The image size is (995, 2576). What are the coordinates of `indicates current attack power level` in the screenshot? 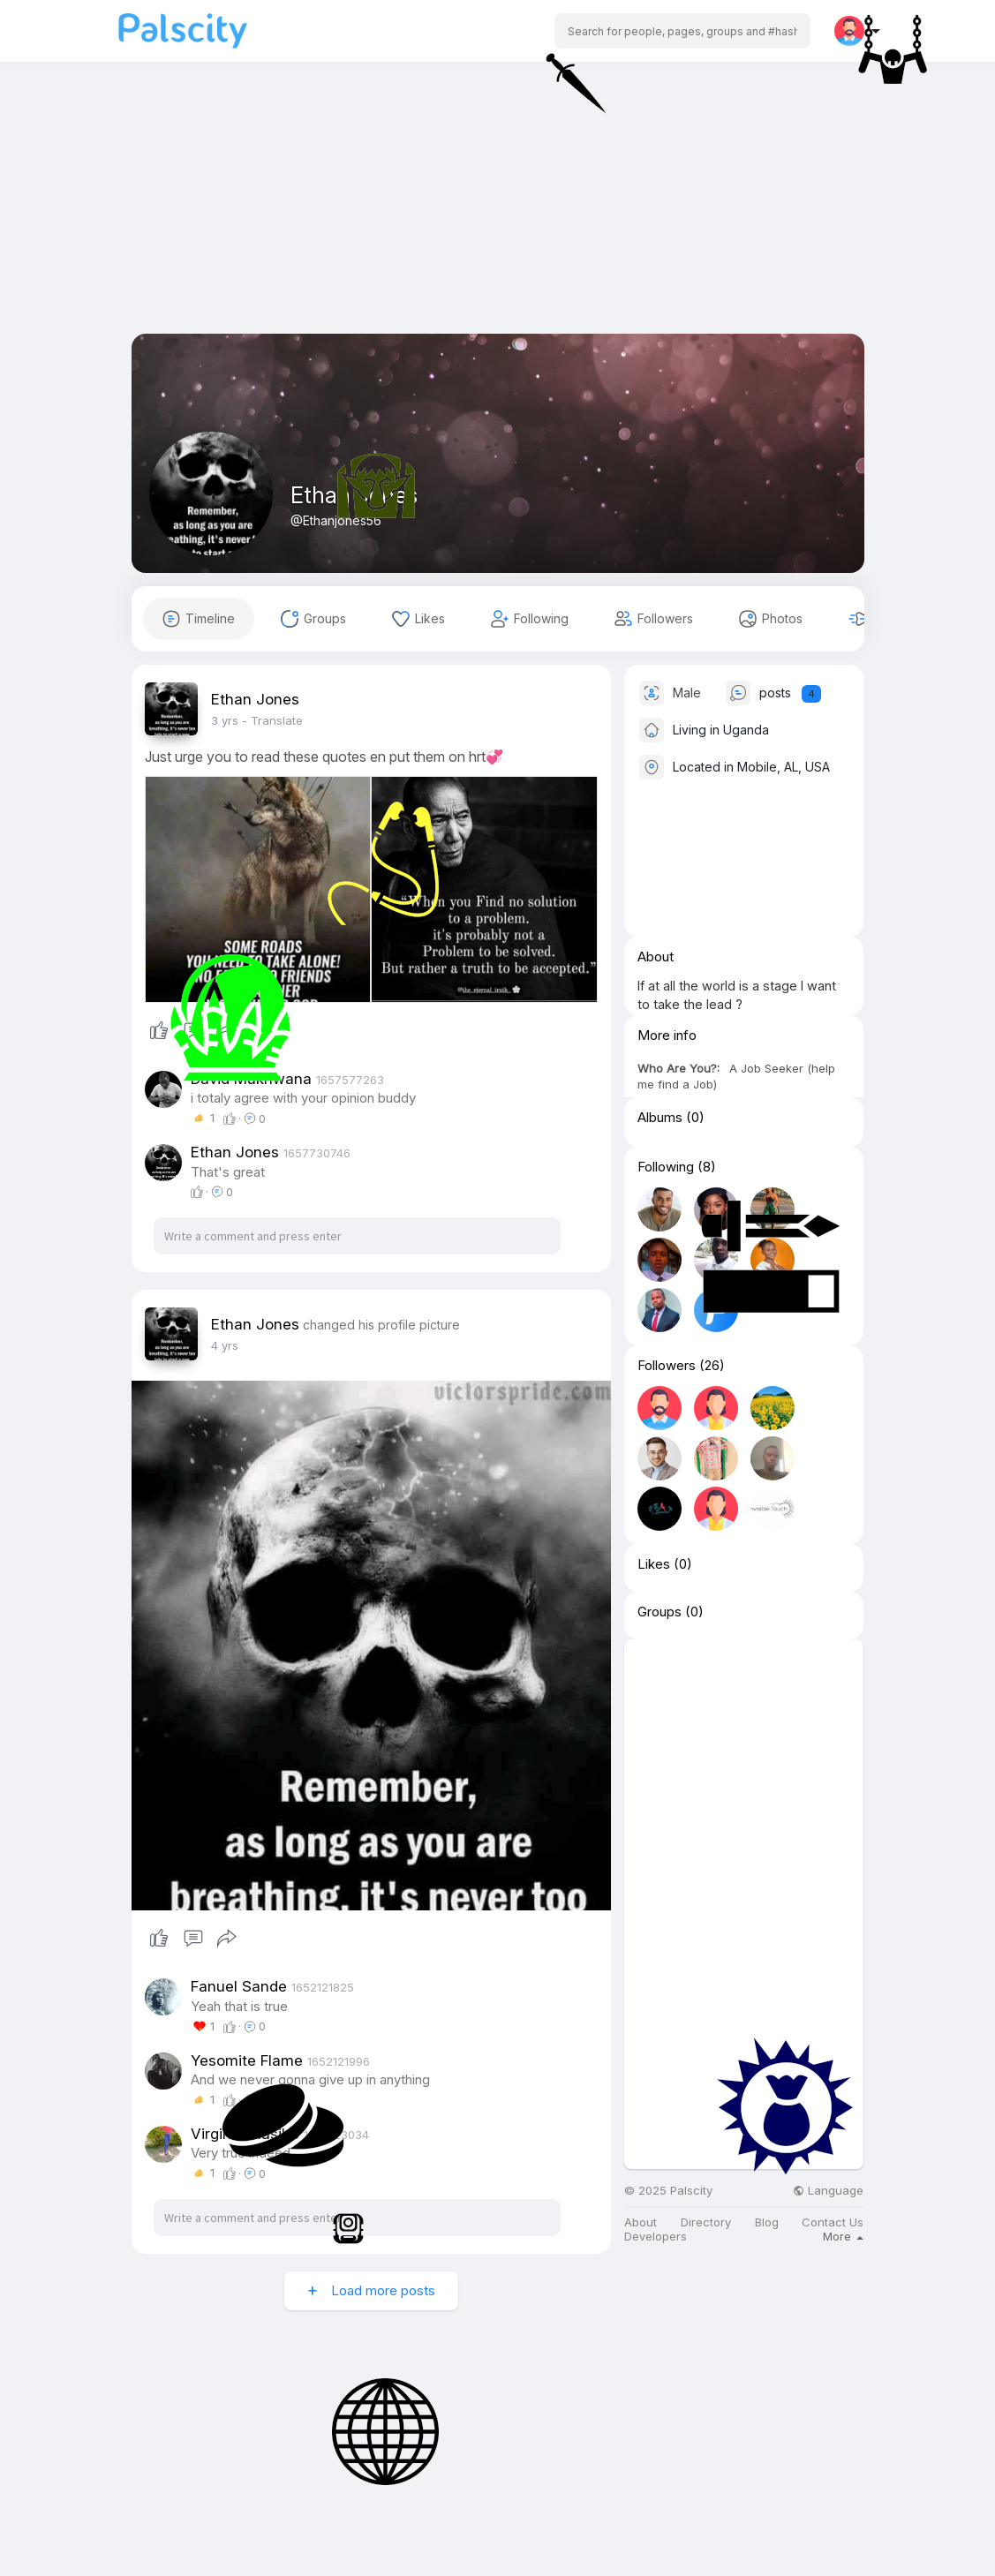 It's located at (771, 1254).